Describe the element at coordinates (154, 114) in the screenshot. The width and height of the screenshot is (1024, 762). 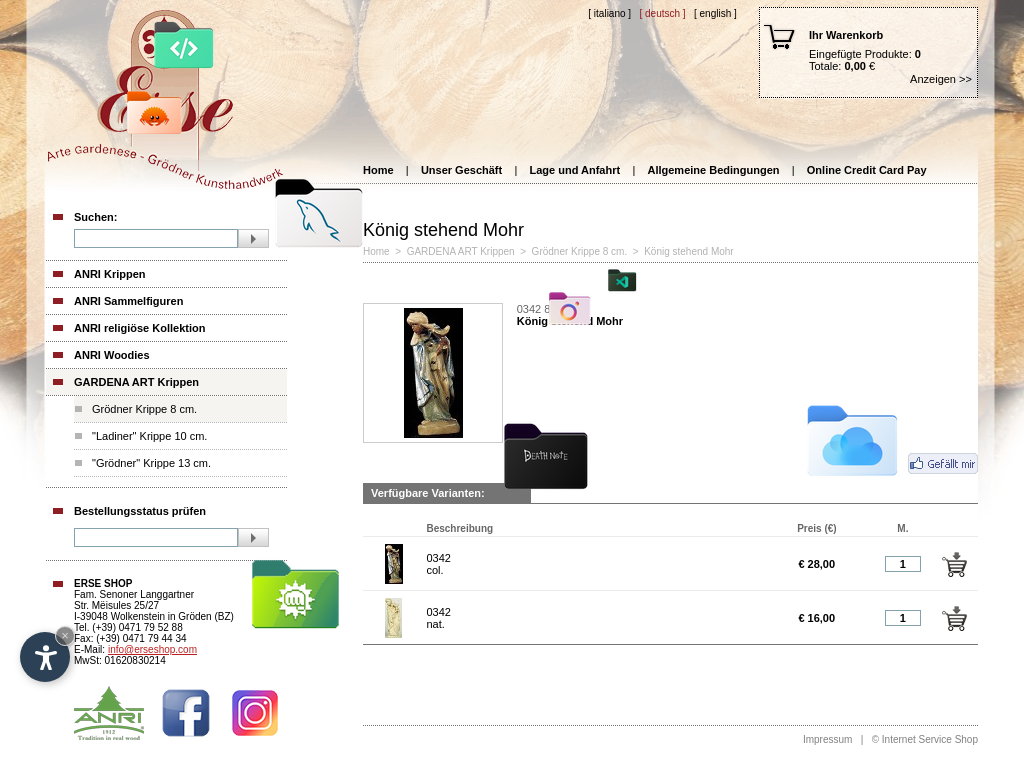
I see `open rust programming projects folder` at that location.